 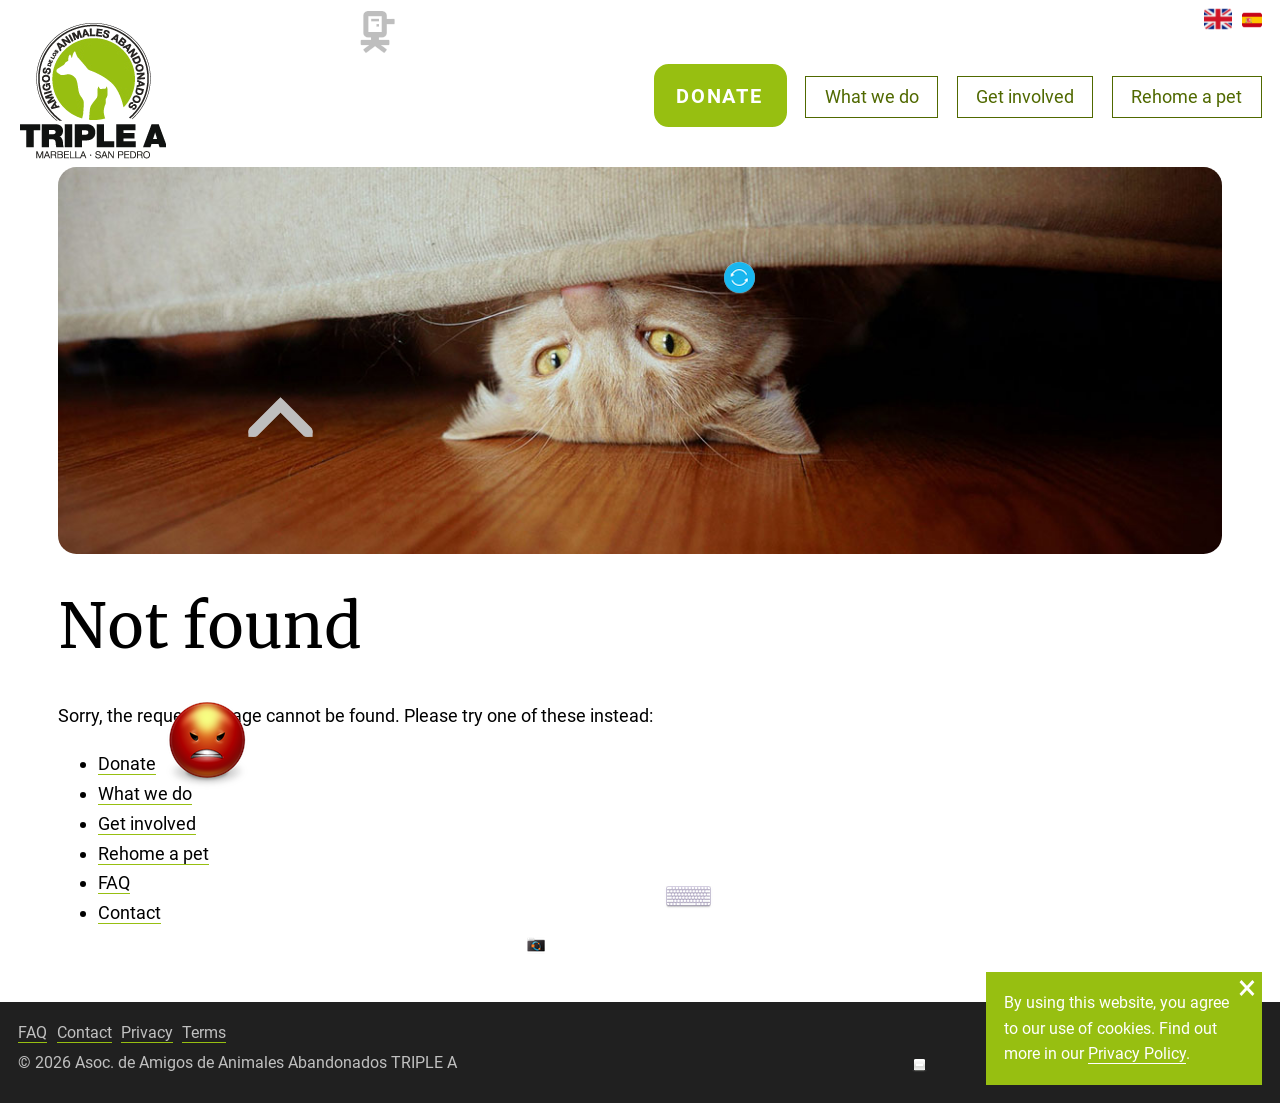 I want to click on navigate up or go to parent directory, so click(x=280, y=415).